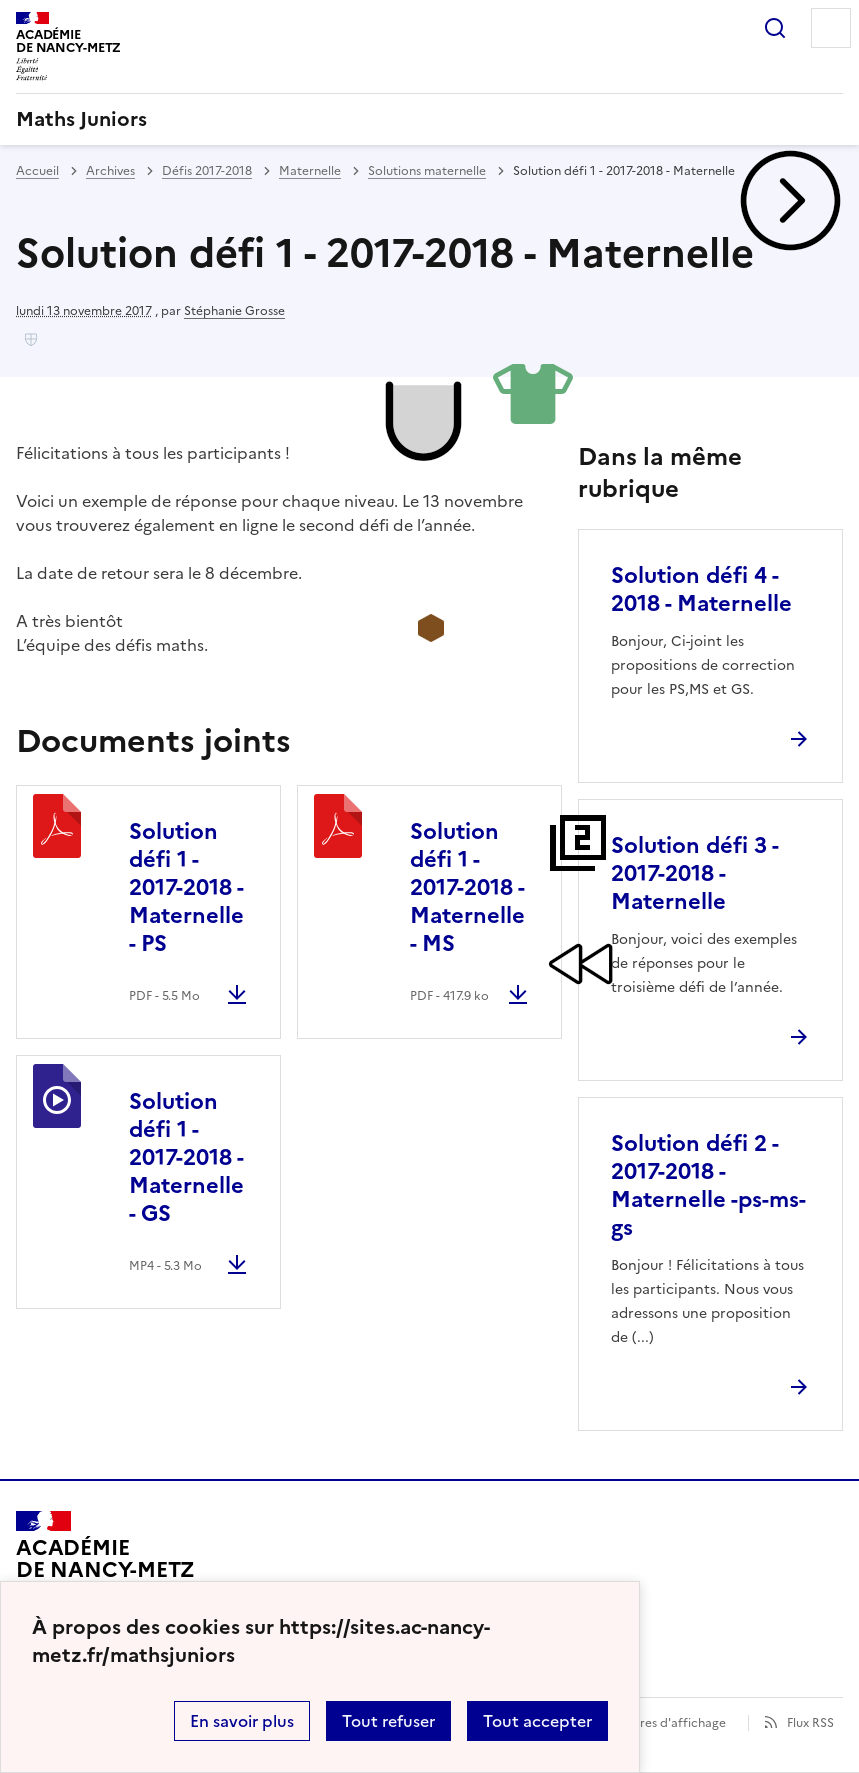  Describe the element at coordinates (583, 964) in the screenshot. I see `rewind or skip backward in media playback` at that location.